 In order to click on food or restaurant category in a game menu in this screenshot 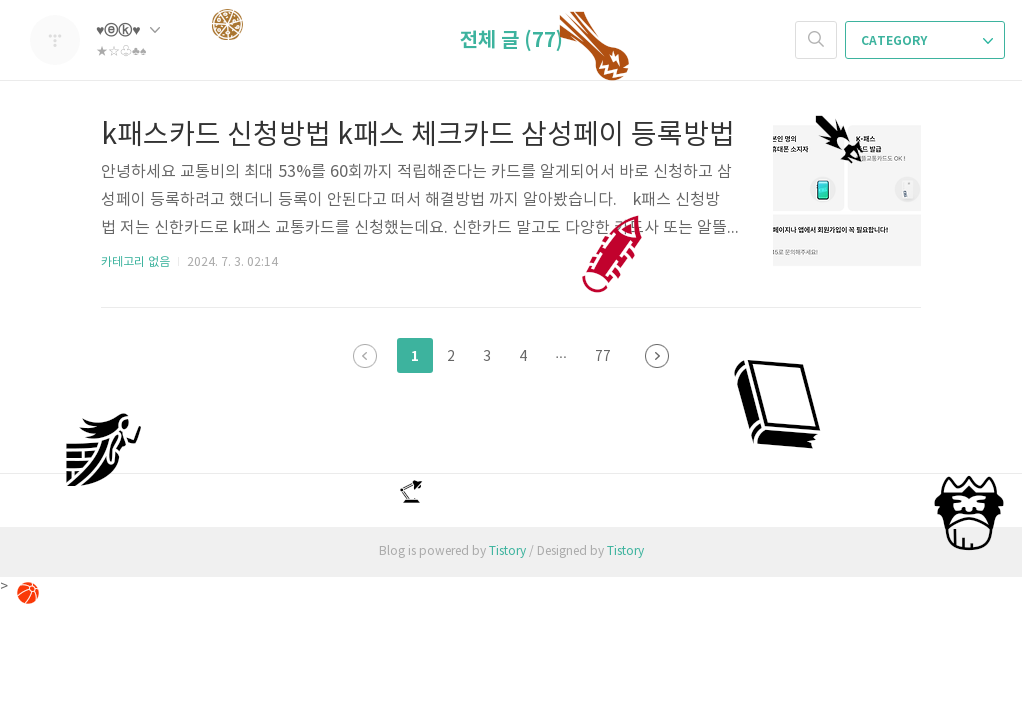, I will do `click(227, 24)`.